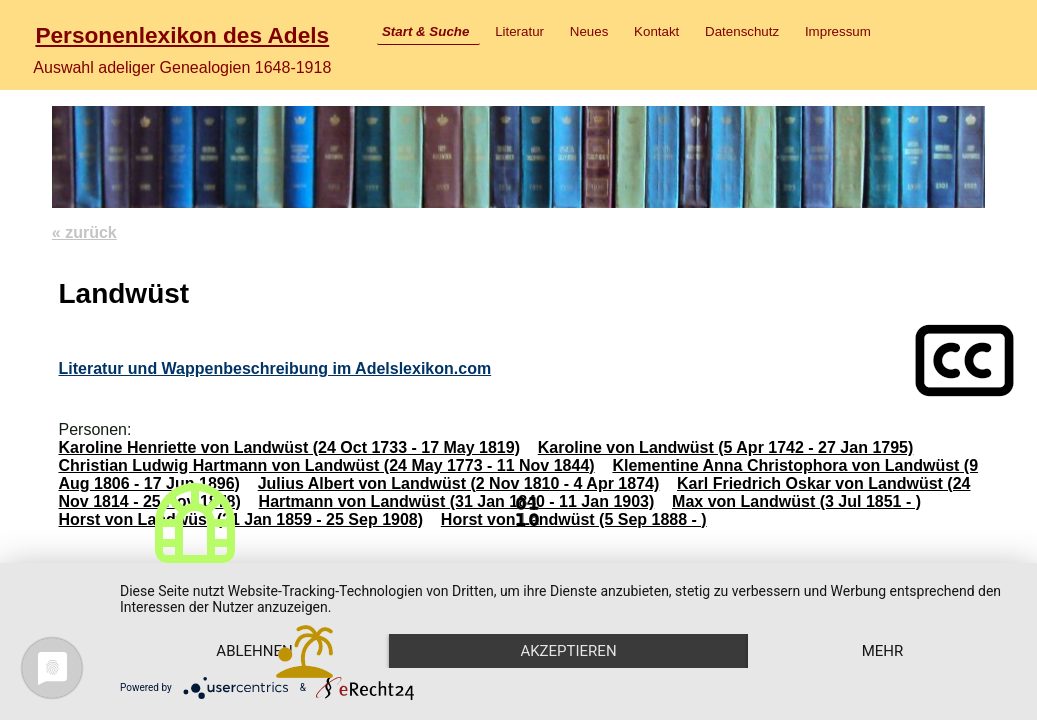 The image size is (1037, 720). What do you see at coordinates (195, 523) in the screenshot?
I see `access tunnel or underground passage information` at bounding box center [195, 523].